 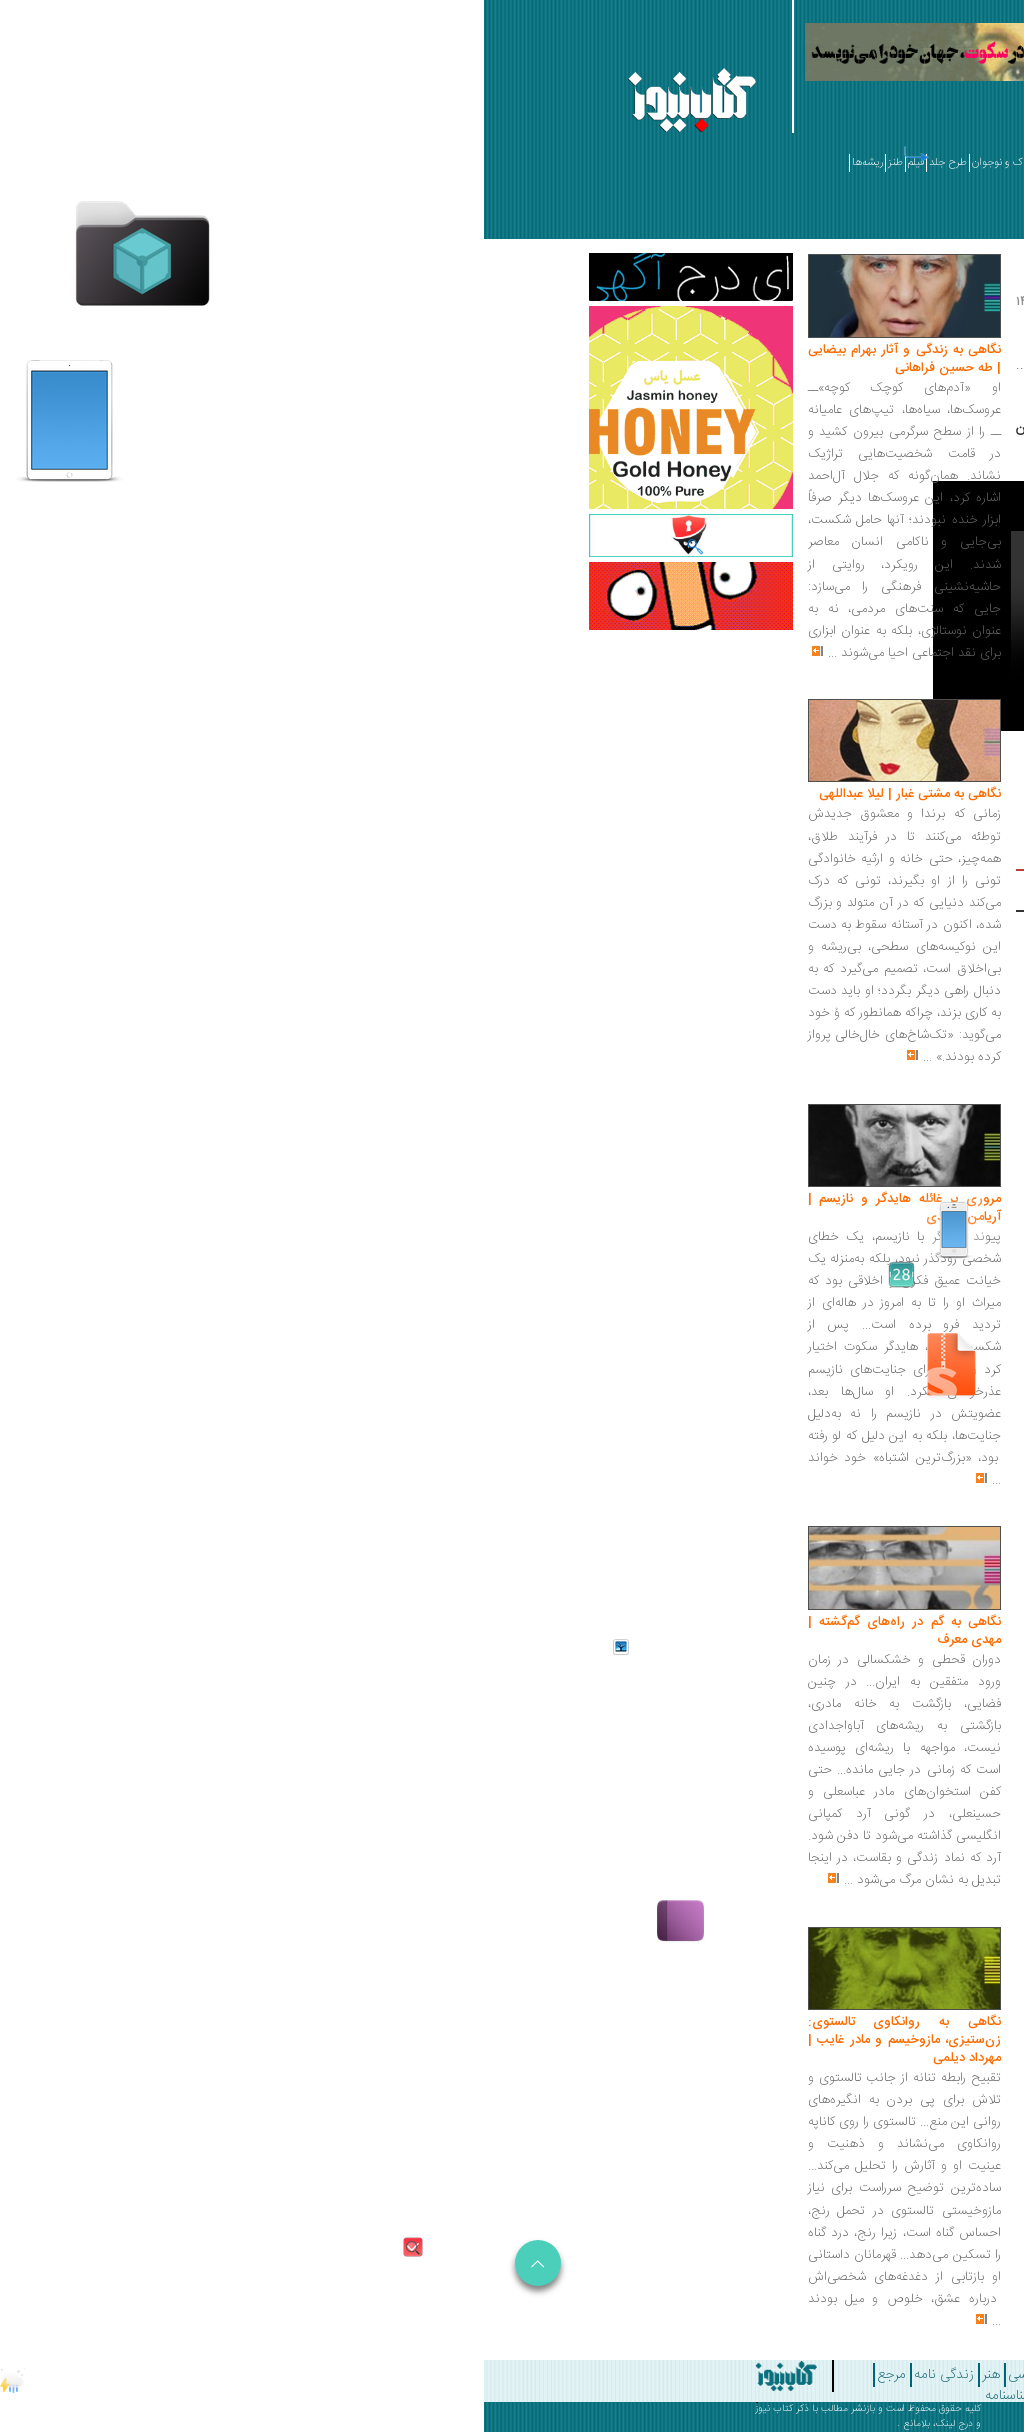 I want to click on iPad Air 2 with cellular connectivity detected, so click(x=69, y=419).